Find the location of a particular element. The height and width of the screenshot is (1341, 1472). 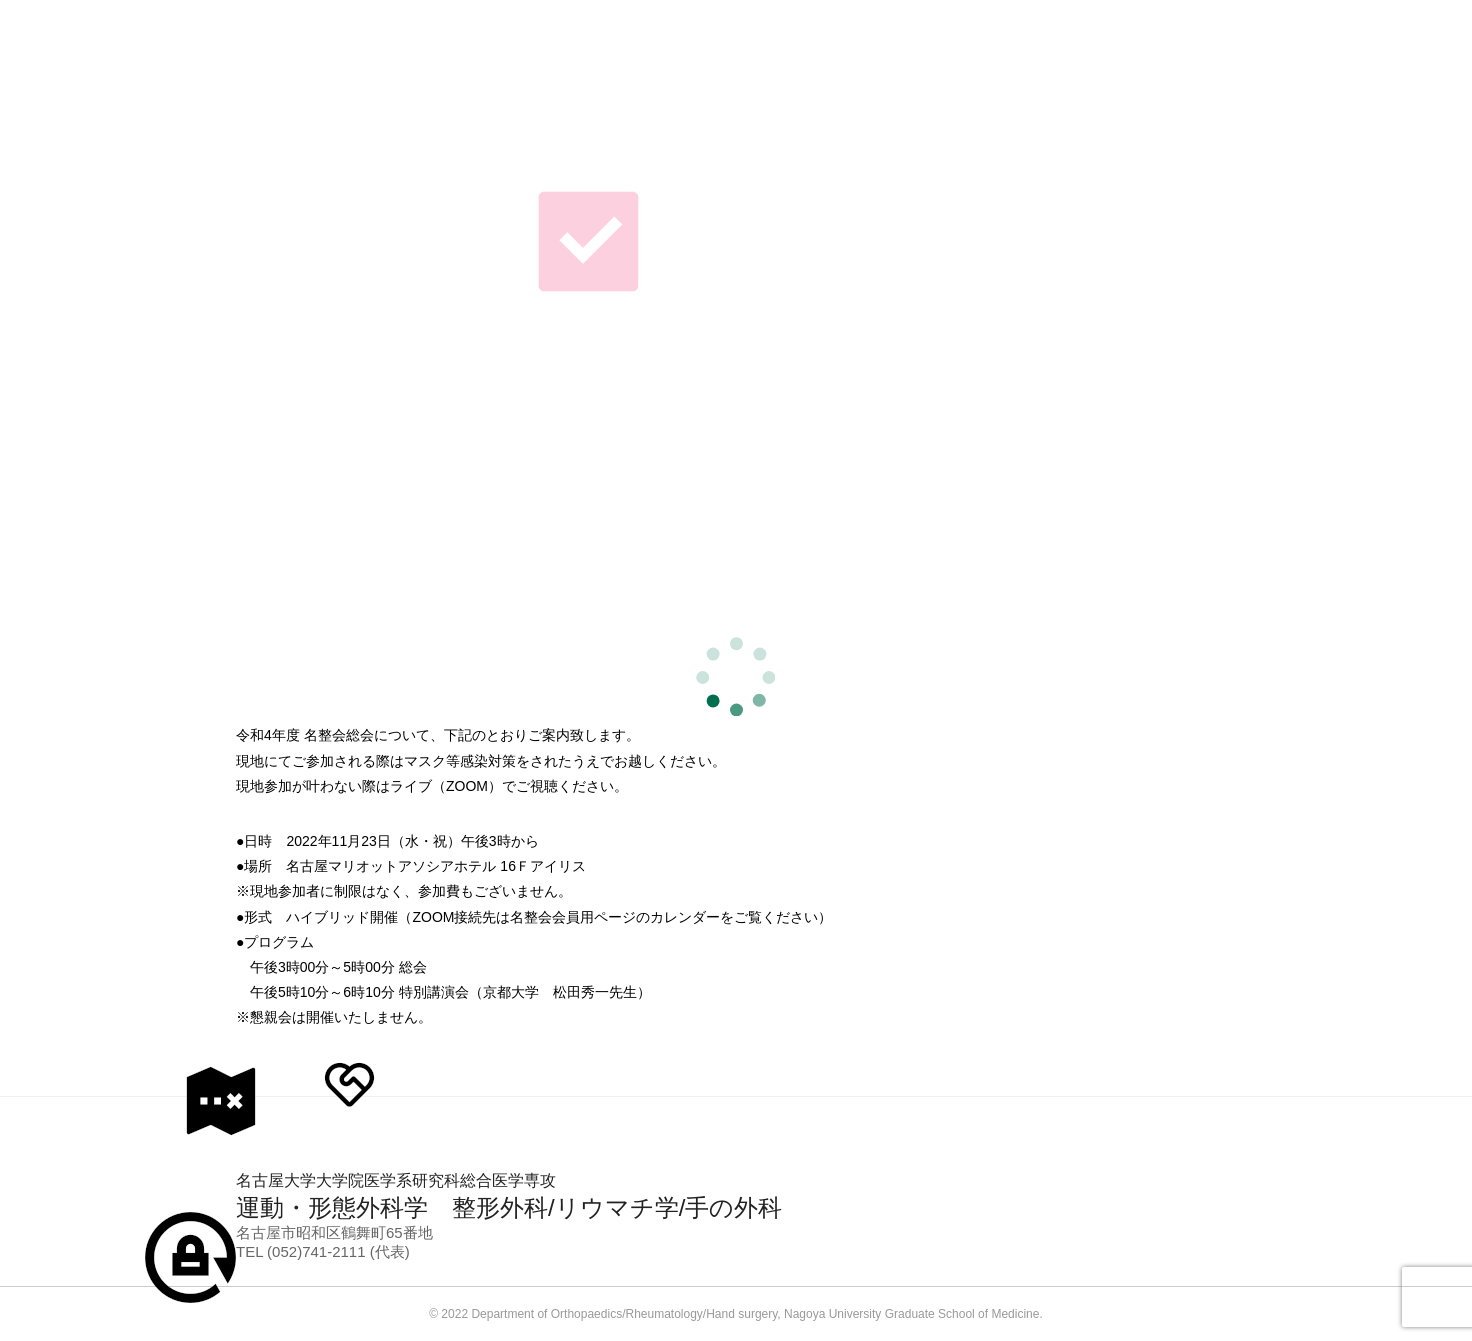

view treasure map or hidden location is located at coordinates (221, 1101).